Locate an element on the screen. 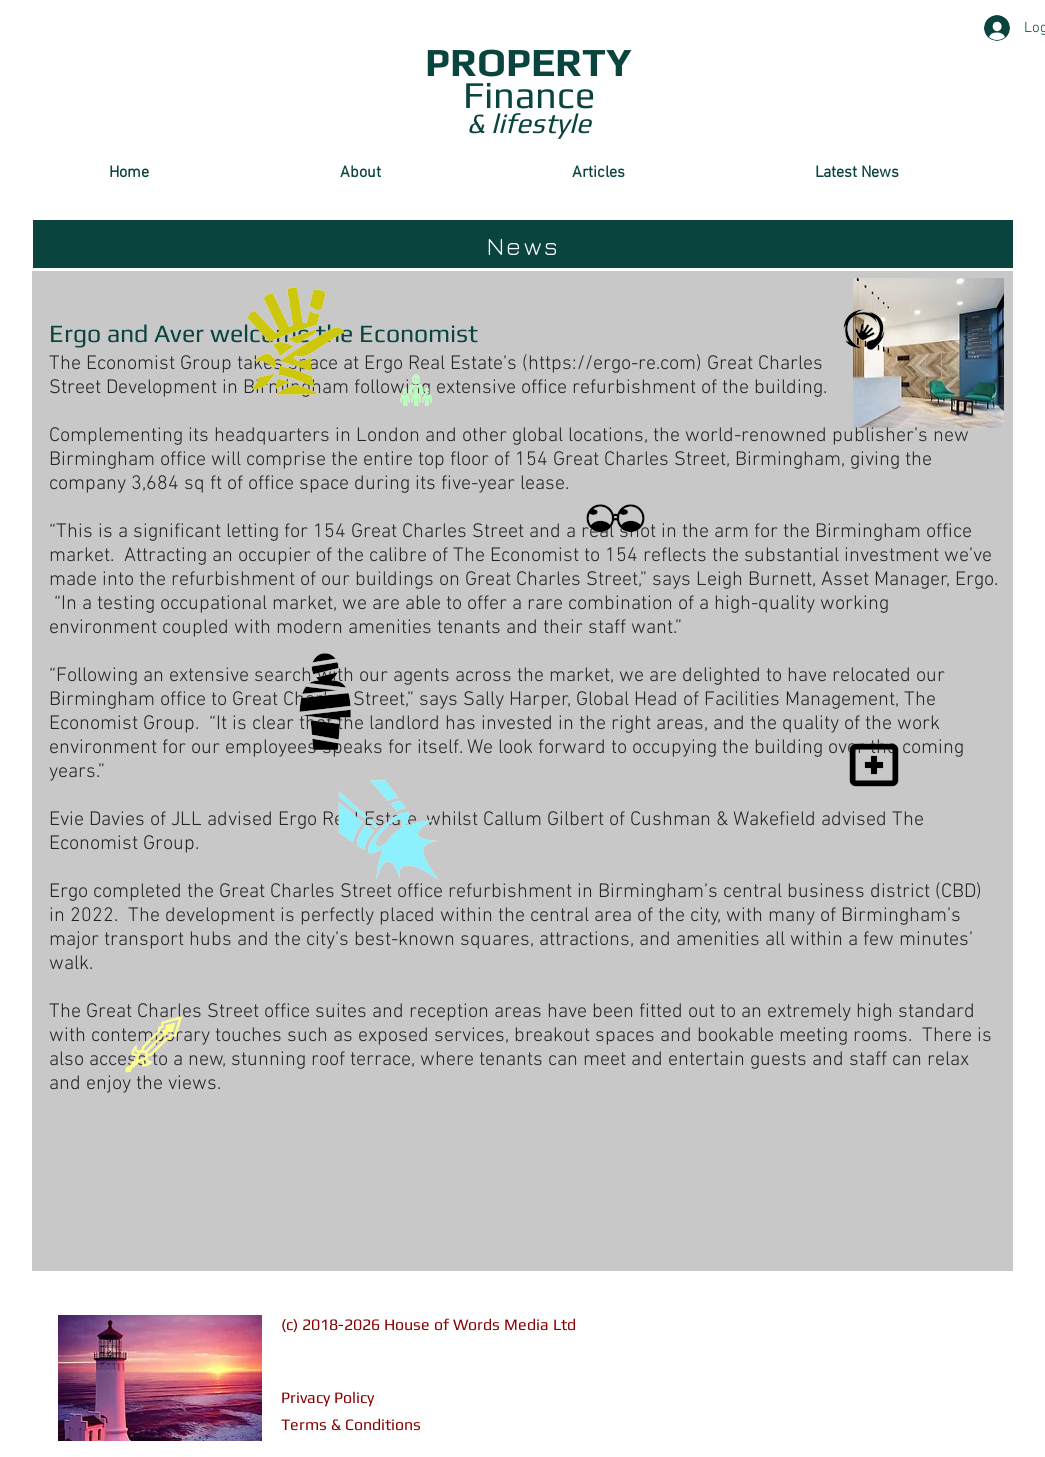 The height and width of the screenshot is (1457, 1045). indicates injured or wounded status is located at coordinates (326, 701).